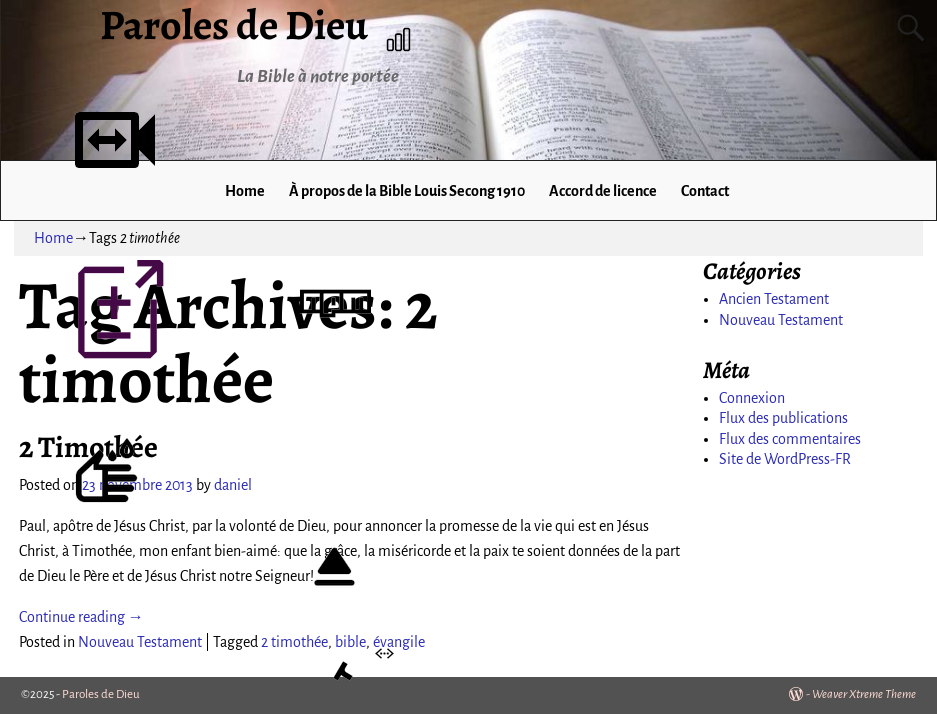 This screenshot has height=720, width=937. I want to click on view analytics and statistics, so click(398, 39).